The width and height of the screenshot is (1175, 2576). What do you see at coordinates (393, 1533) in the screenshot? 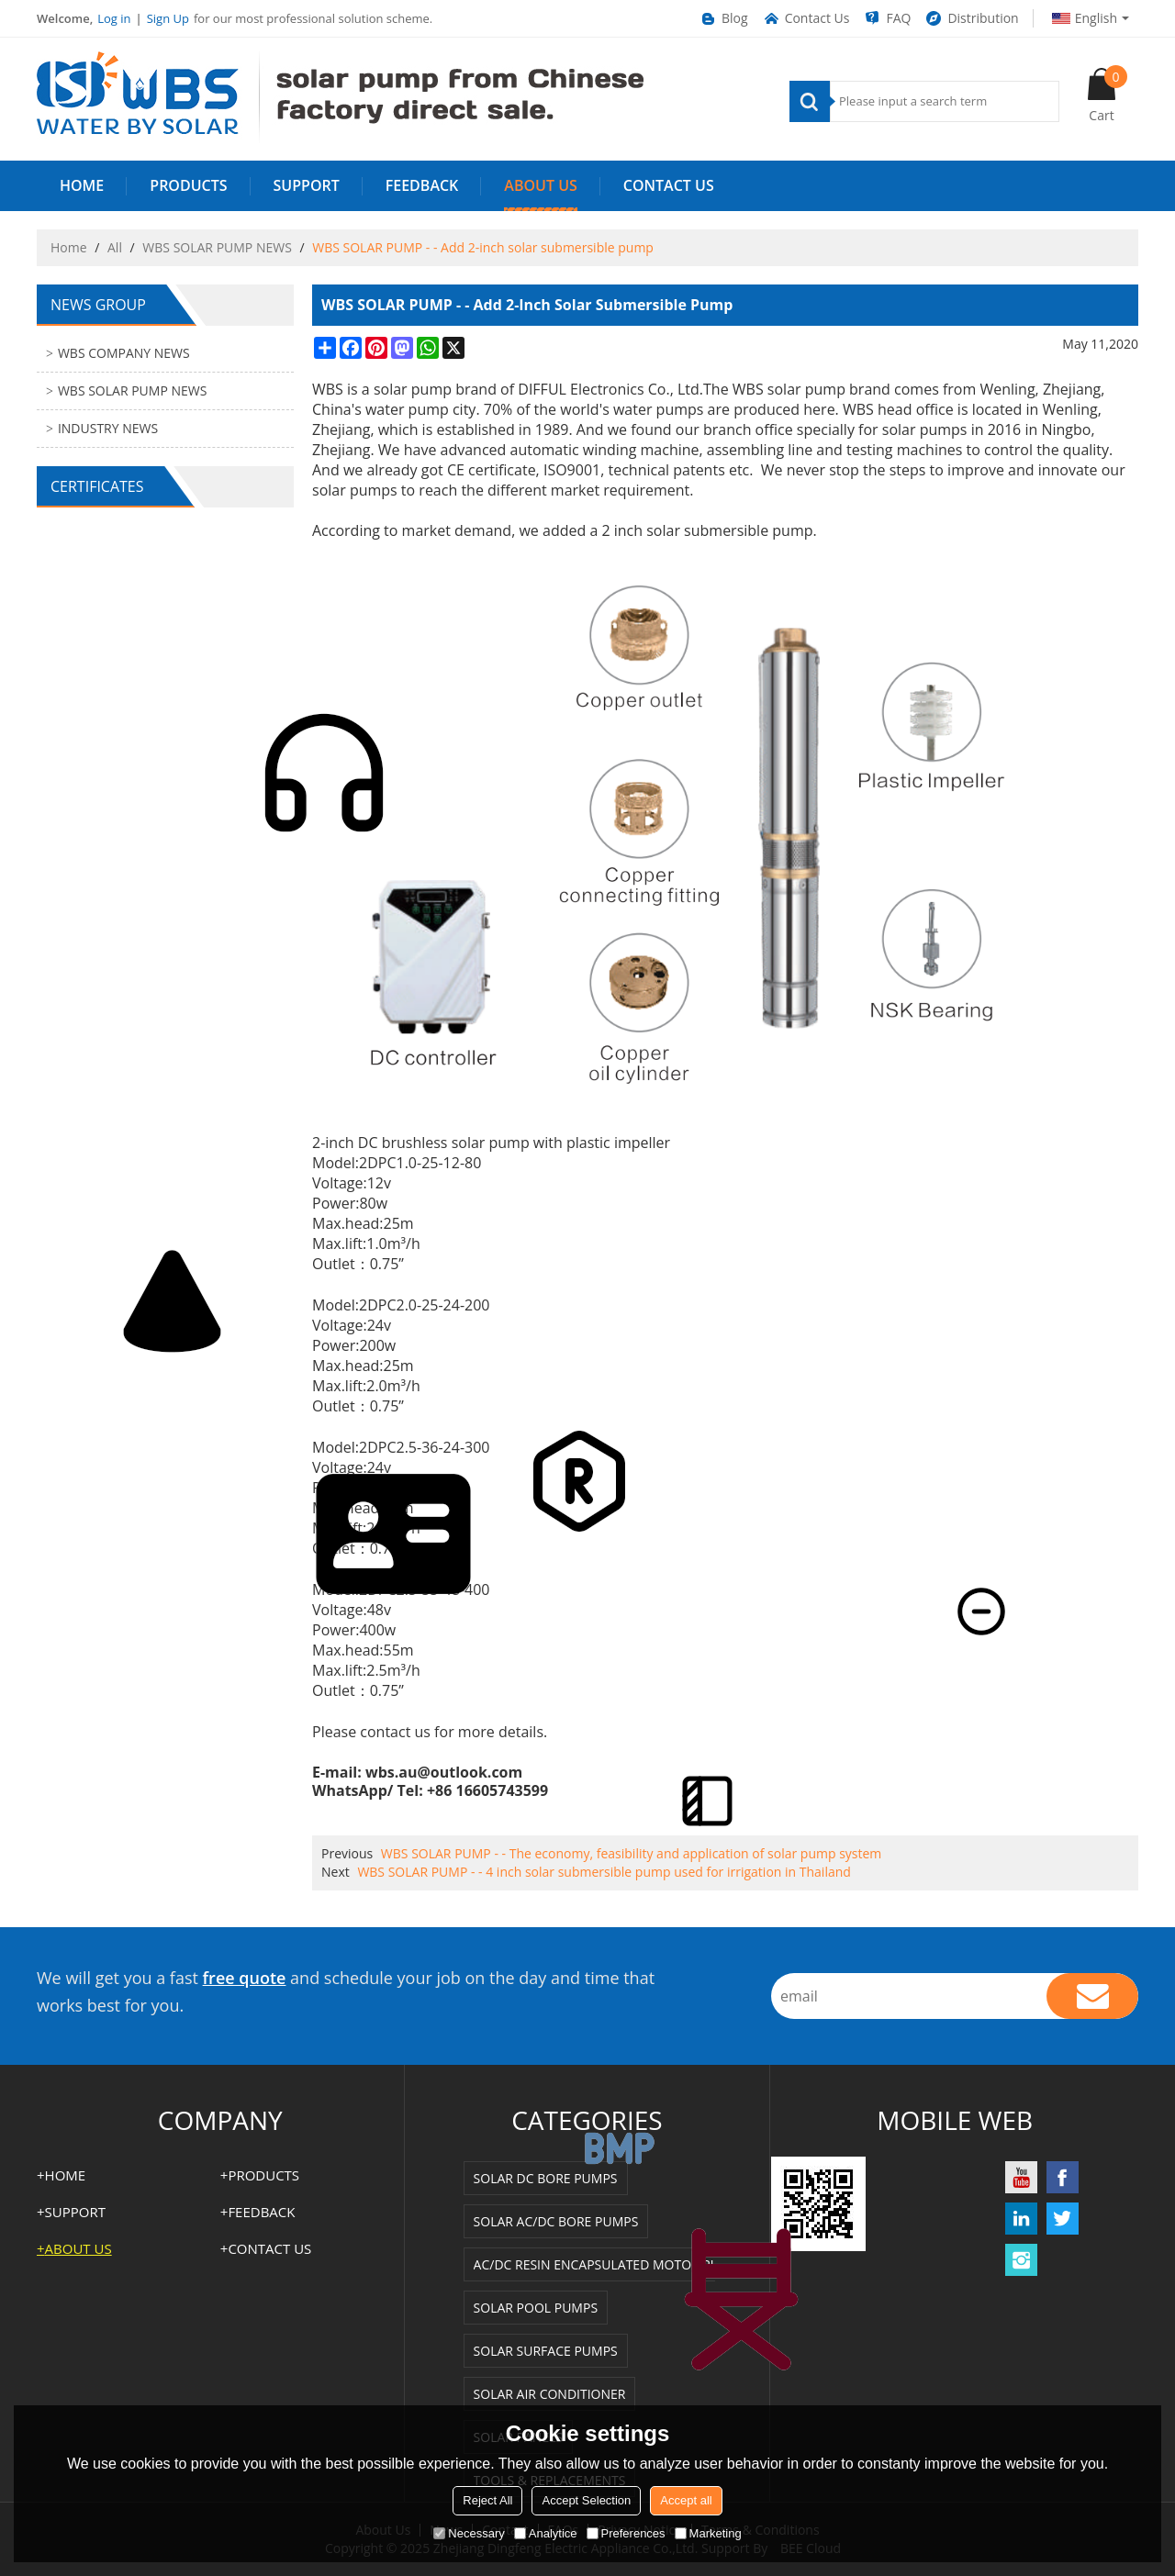
I see `view contact details` at bounding box center [393, 1533].